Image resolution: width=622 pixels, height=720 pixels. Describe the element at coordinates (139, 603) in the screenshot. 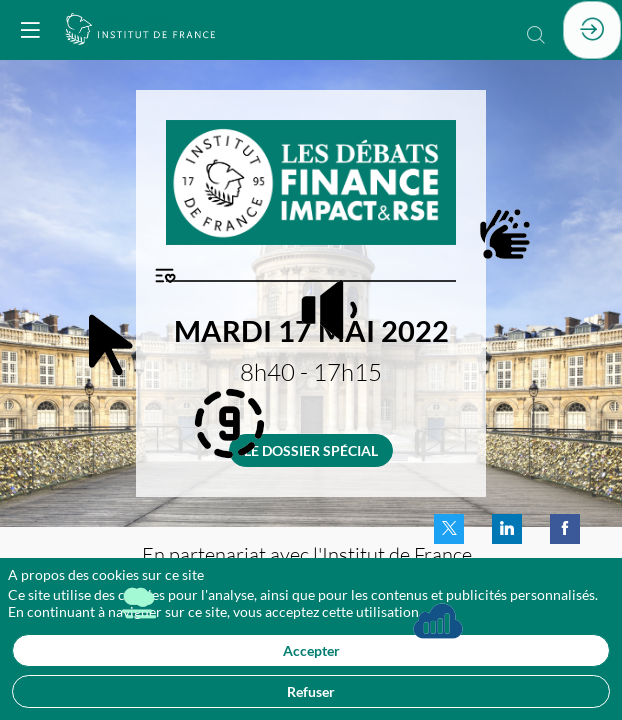

I see `indicates smog or poor air quality conditions` at that location.